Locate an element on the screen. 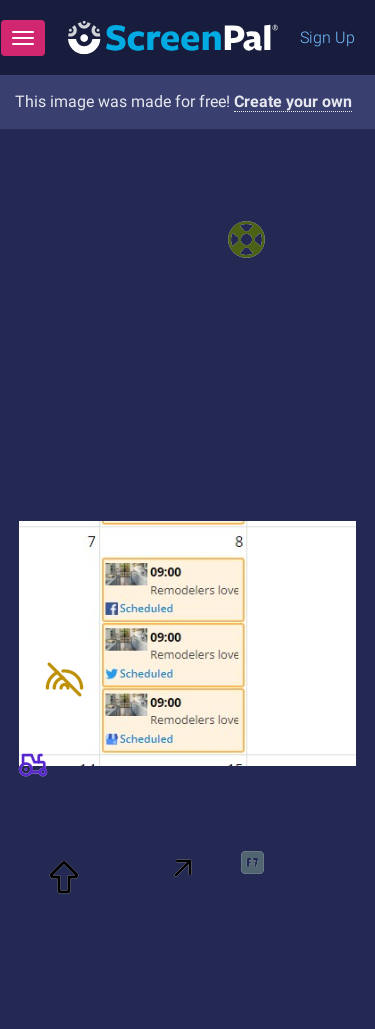 This screenshot has height=1029, width=375. upvote or like content is located at coordinates (64, 877).